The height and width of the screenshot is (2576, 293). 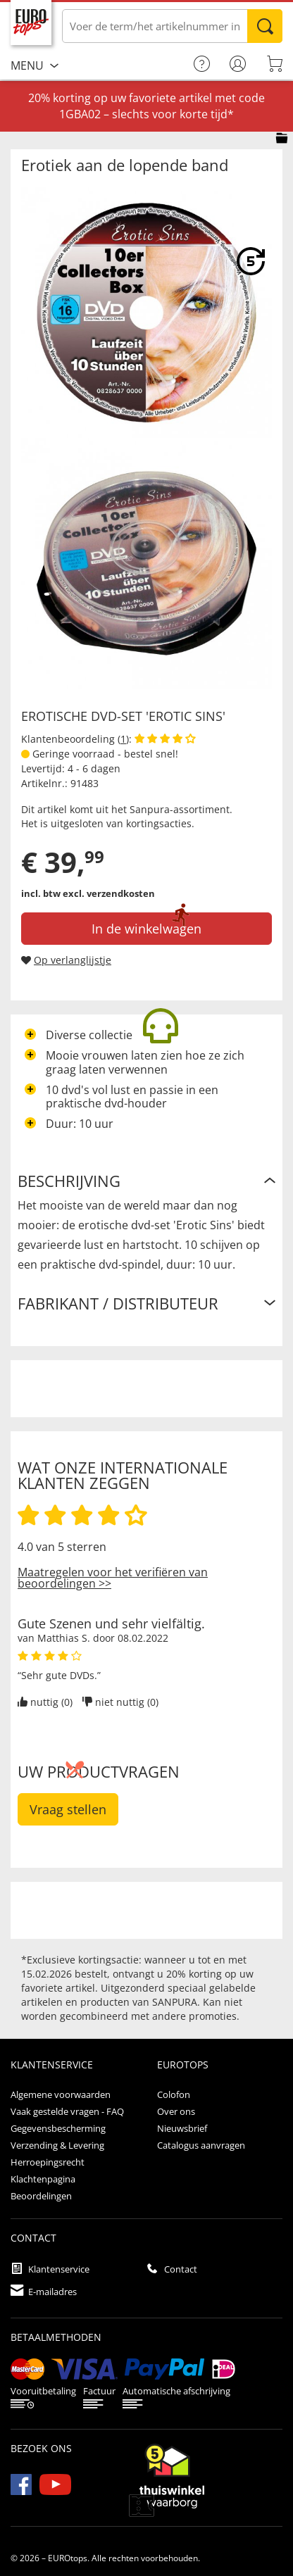 What do you see at coordinates (75, 1769) in the screenshot?
I see `find nearby restaurants` at bounding box center [75, 1769].